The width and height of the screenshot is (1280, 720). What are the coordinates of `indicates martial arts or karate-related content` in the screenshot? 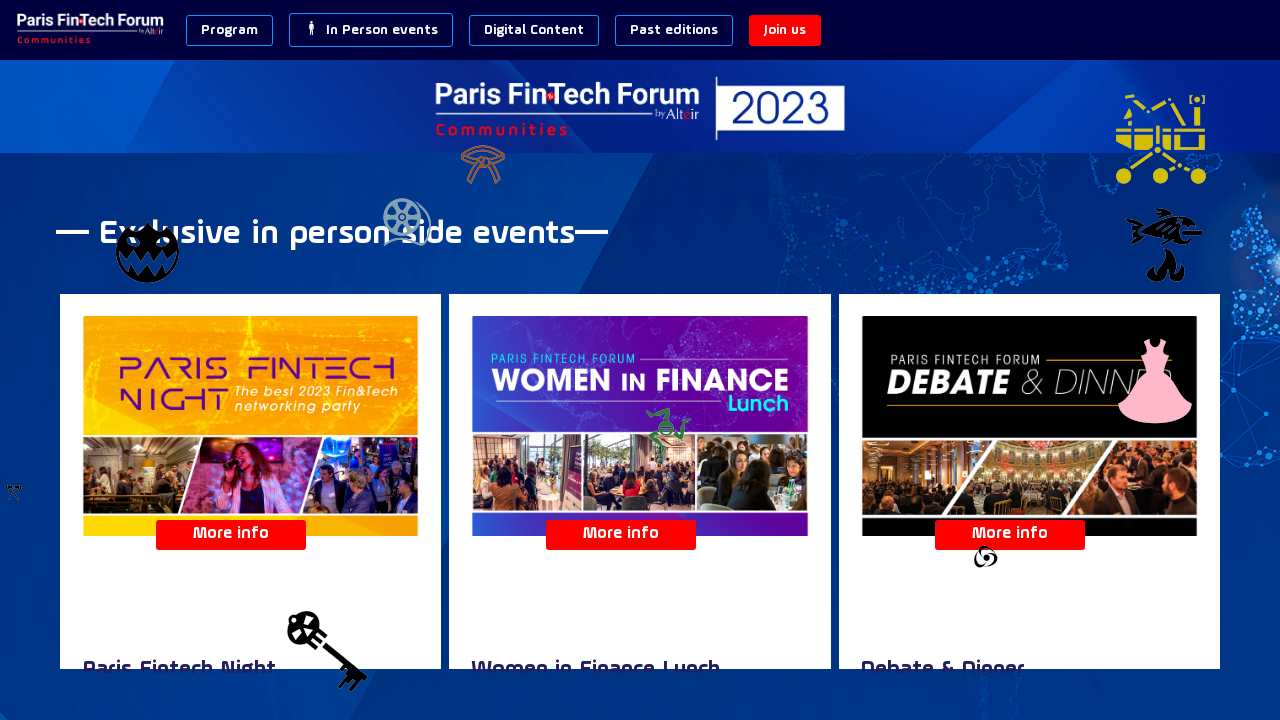 It's located at (483, 163).